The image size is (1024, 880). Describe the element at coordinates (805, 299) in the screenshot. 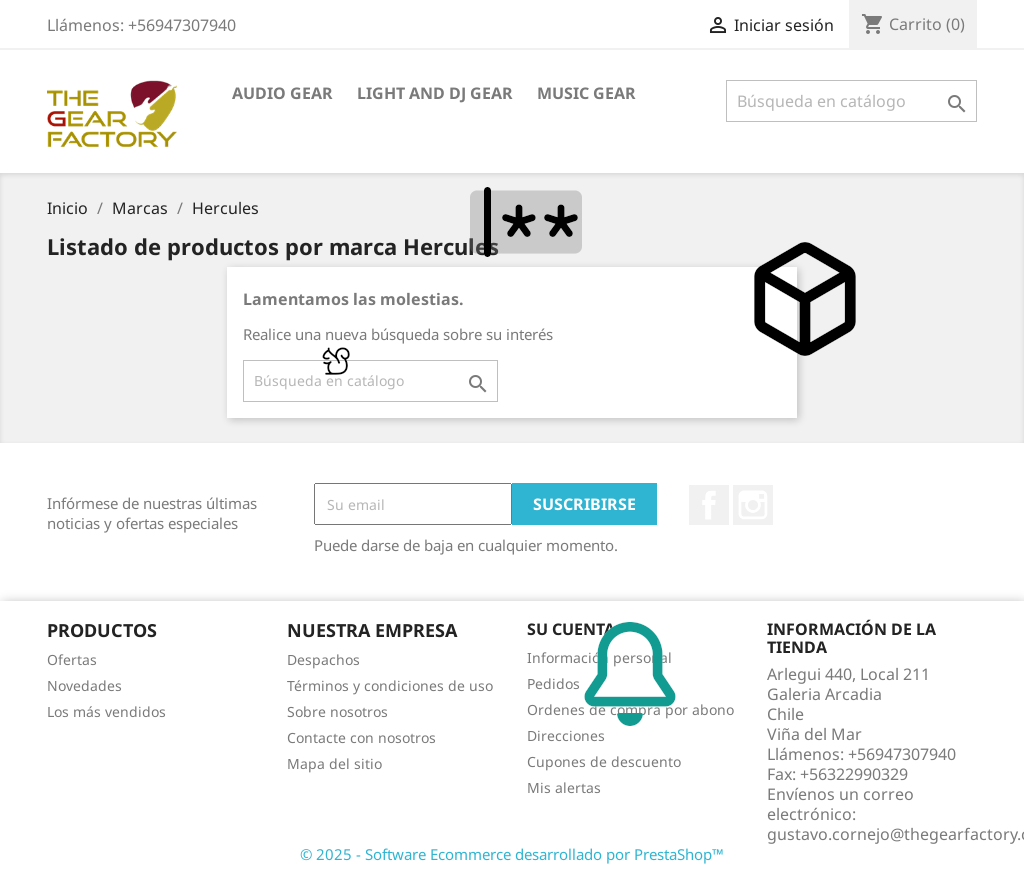

I see `view package or dependency details` at that location.